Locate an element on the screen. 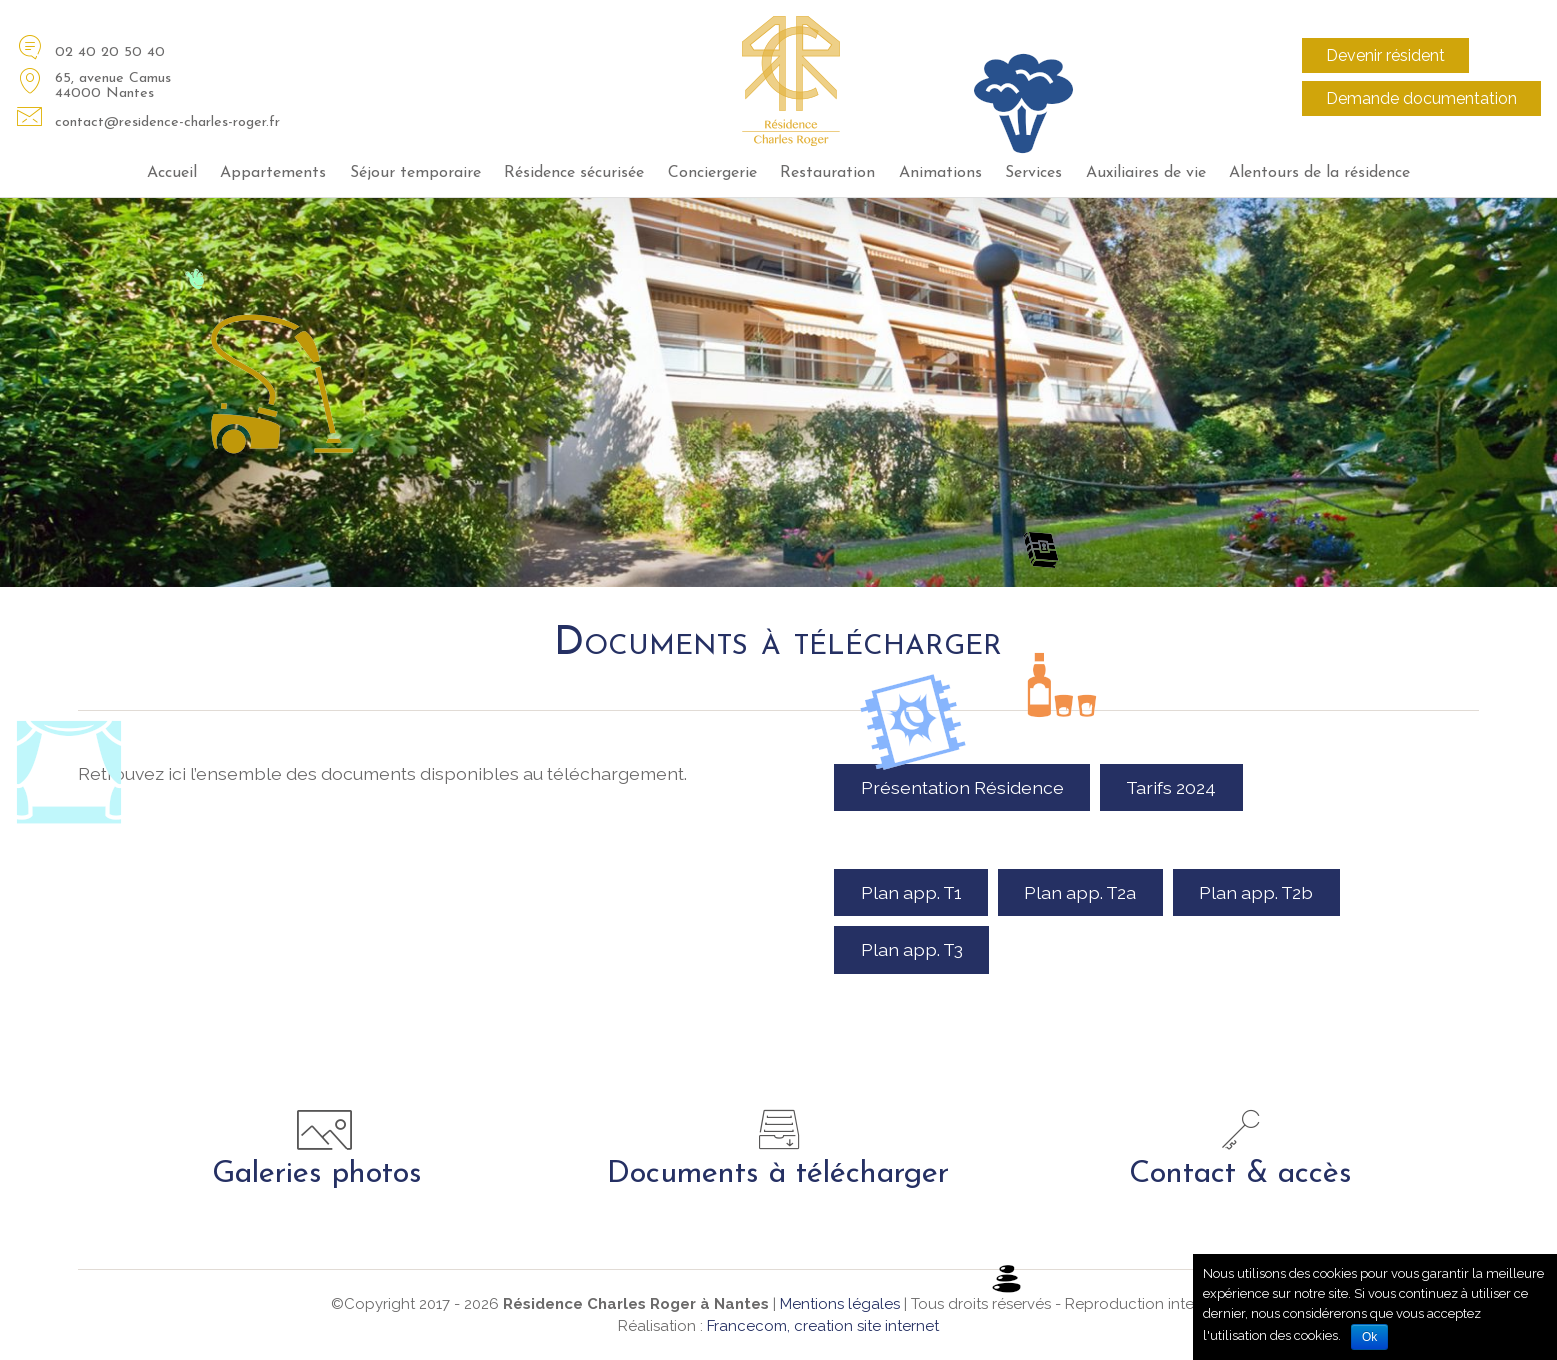 This screenshot has height=1360, width=1557. access theater or entertainment content is located at coordinates (69, 773).